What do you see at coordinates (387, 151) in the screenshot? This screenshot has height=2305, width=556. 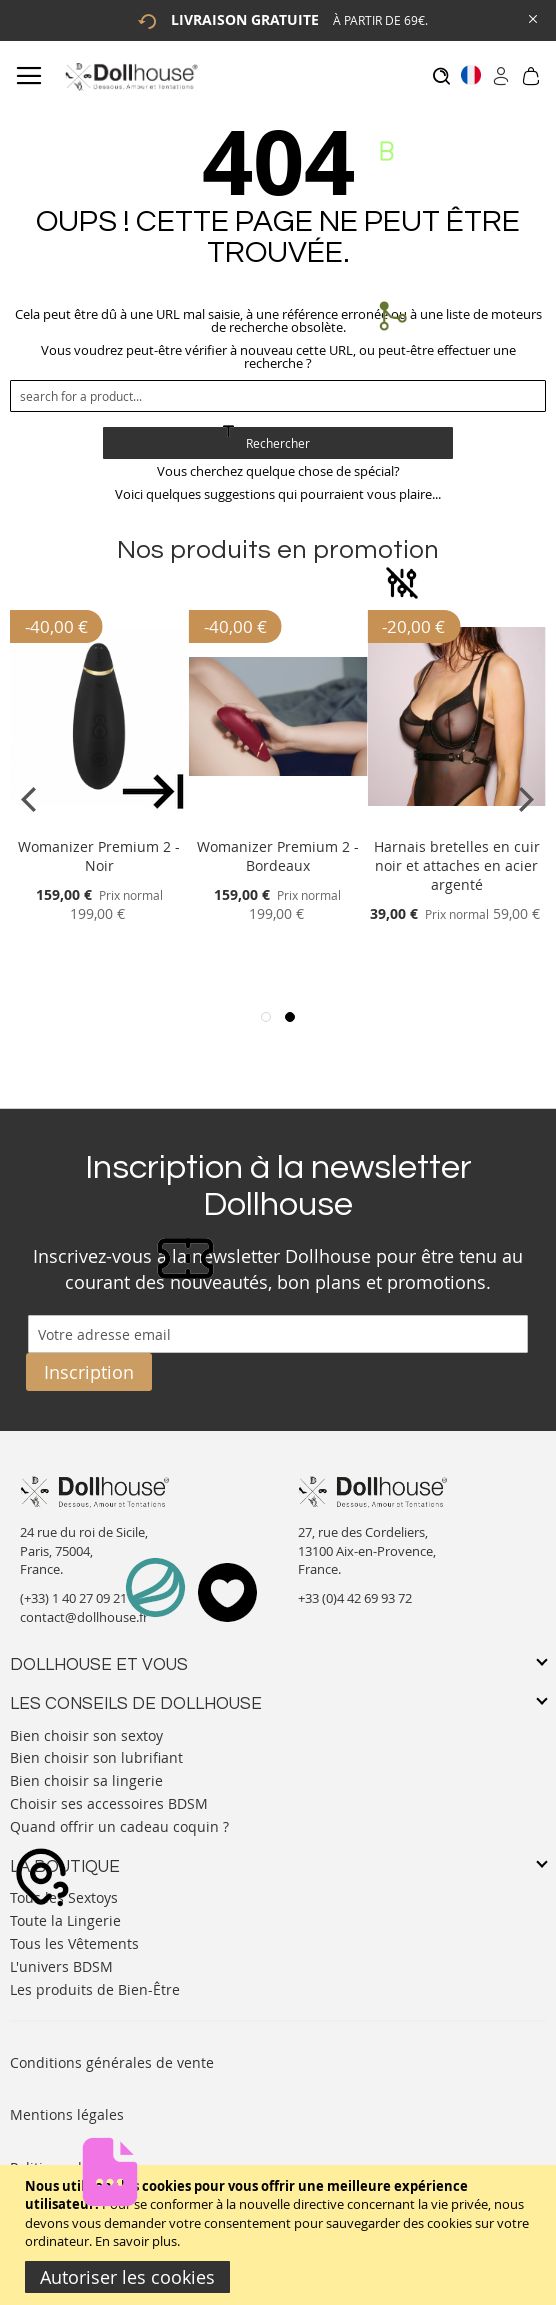 I see `toggle bold text formatting` at bounding box center [387, 151].